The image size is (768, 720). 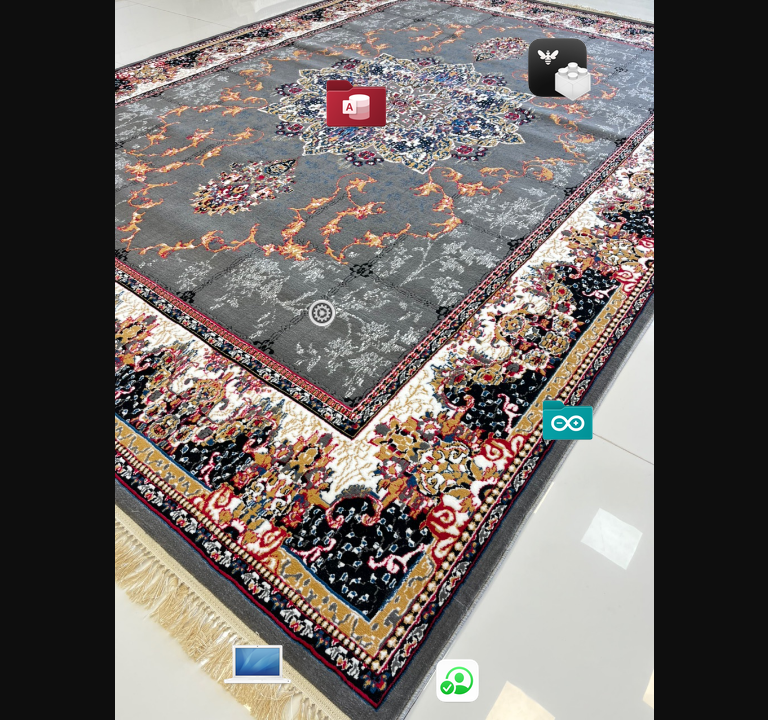 I want to click on view or edit document properties, so click(x=322, y=313).